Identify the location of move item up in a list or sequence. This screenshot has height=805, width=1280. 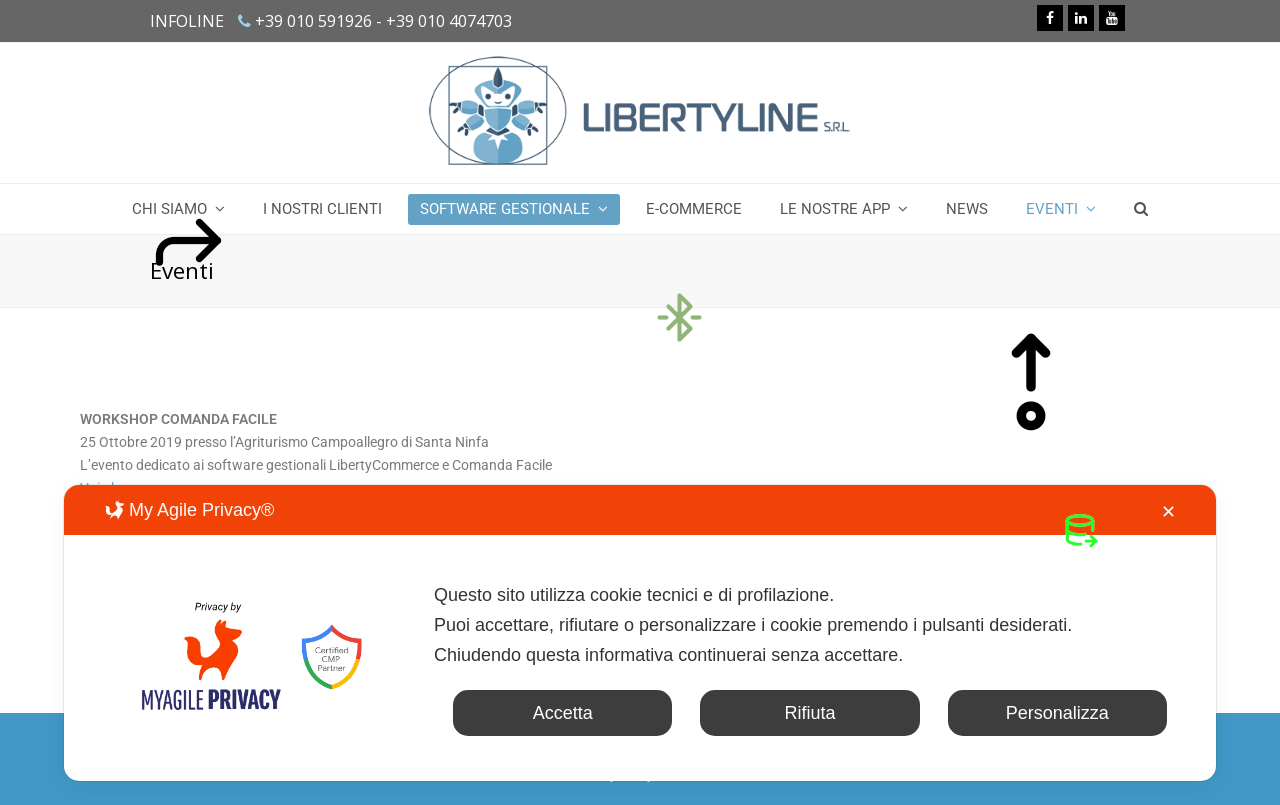
(1031, 382).